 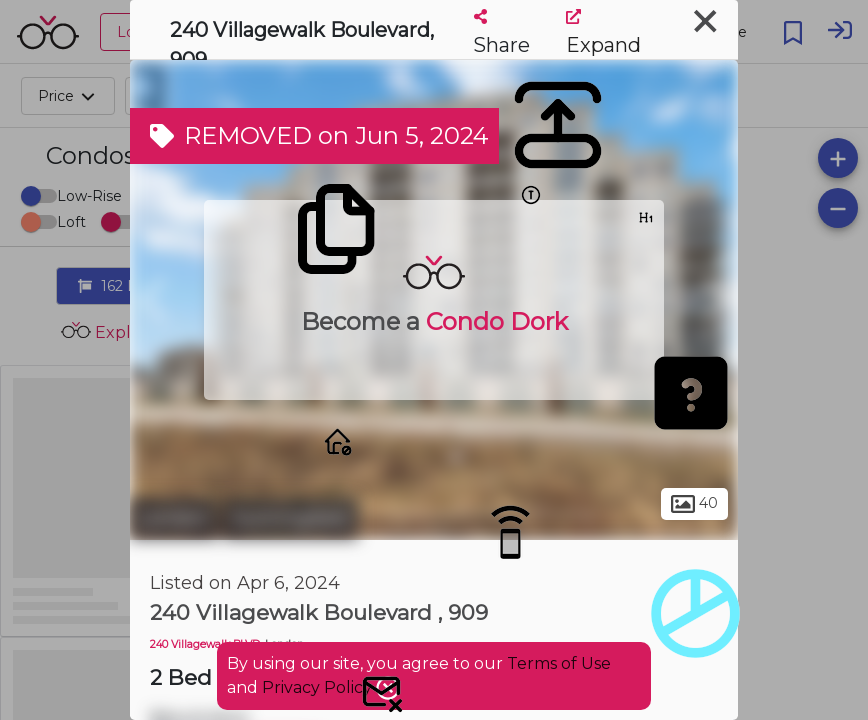 I want to click on enable speakerphone during a call, so click(x=510, y=533).